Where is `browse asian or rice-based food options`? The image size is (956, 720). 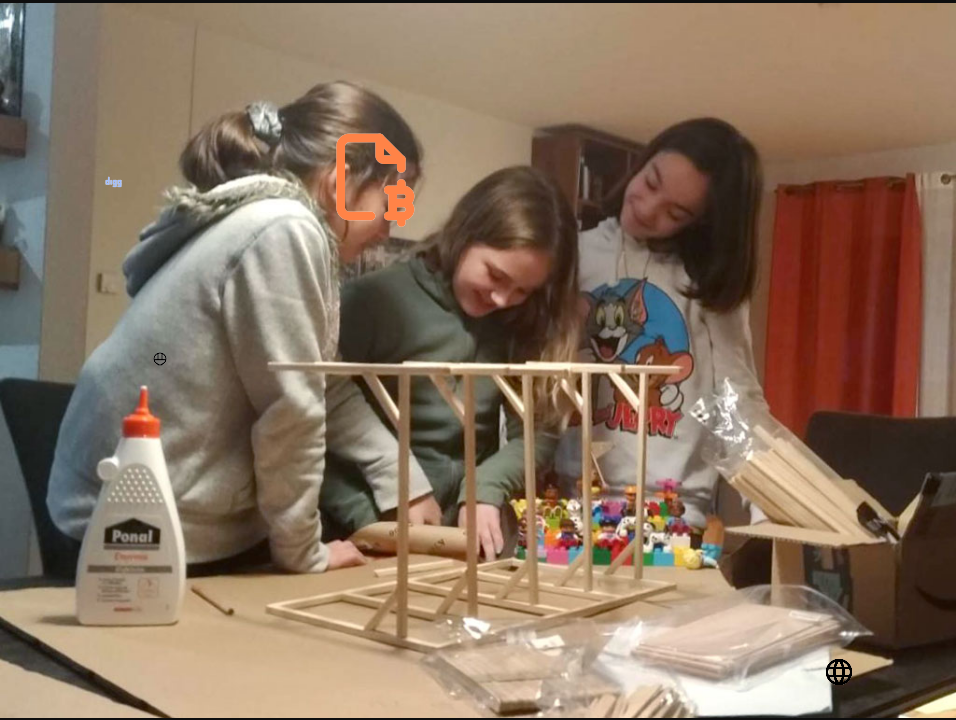 browse asian or rice-based food options is located at coordinates (160, 359).